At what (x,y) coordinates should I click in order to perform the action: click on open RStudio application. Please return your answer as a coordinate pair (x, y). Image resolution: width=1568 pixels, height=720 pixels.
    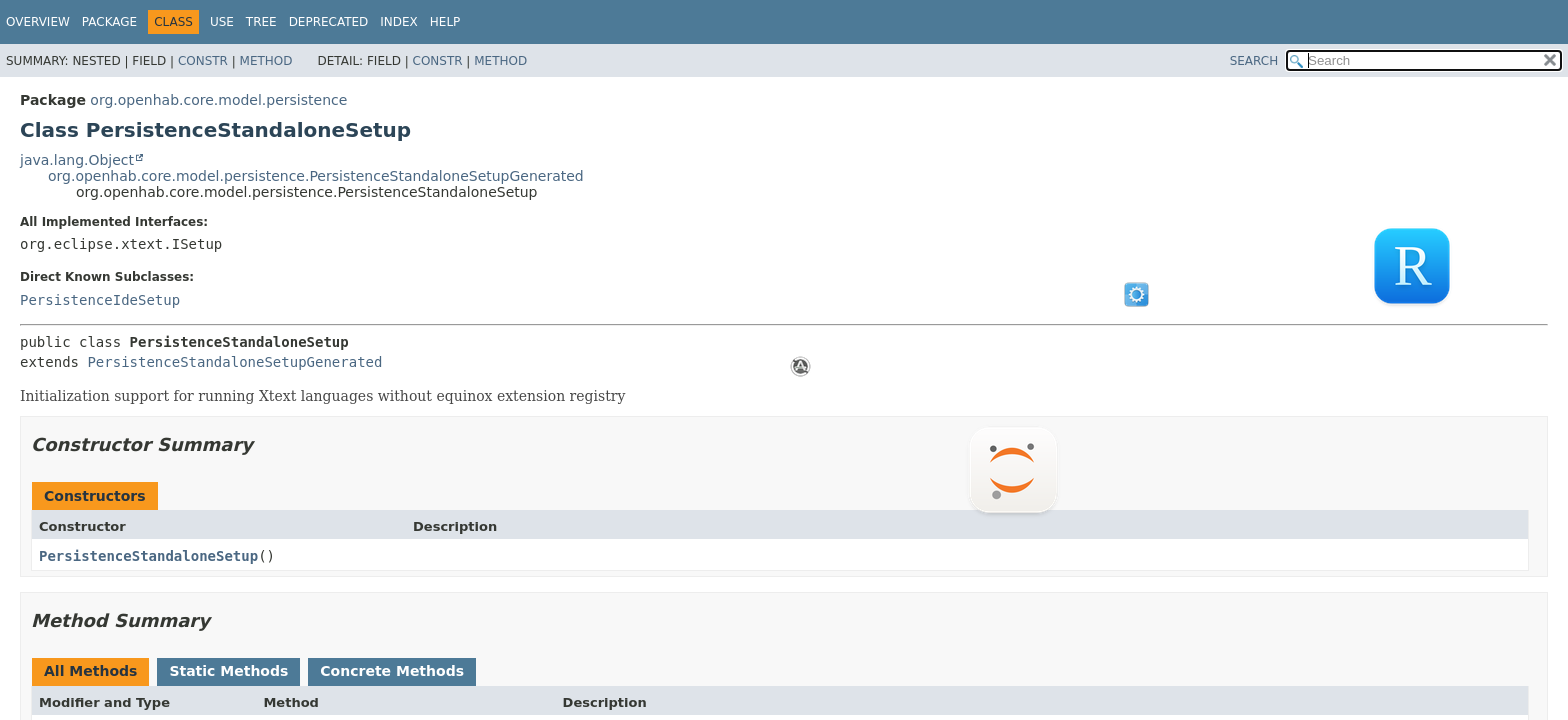
    Looking at the image, I should click on (1412, 266).